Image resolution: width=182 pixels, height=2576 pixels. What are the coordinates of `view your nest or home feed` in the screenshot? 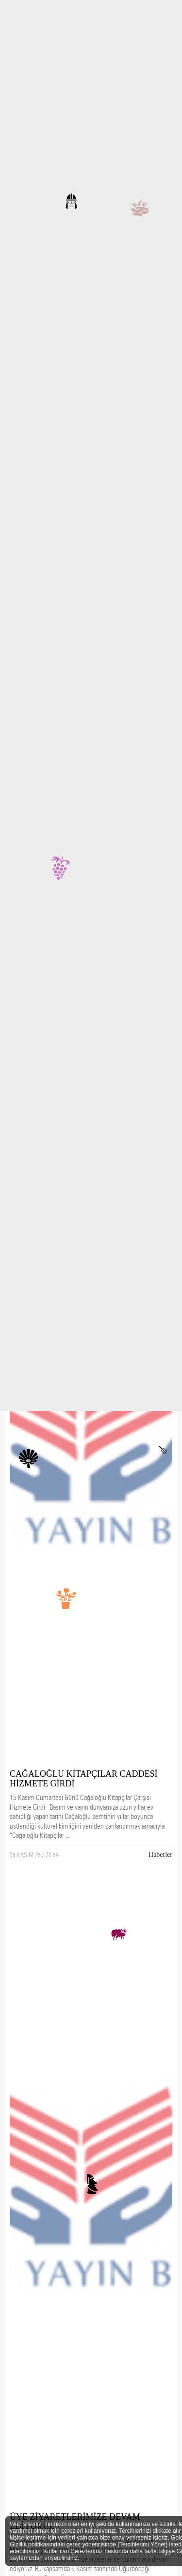 It's located at (139, 207).